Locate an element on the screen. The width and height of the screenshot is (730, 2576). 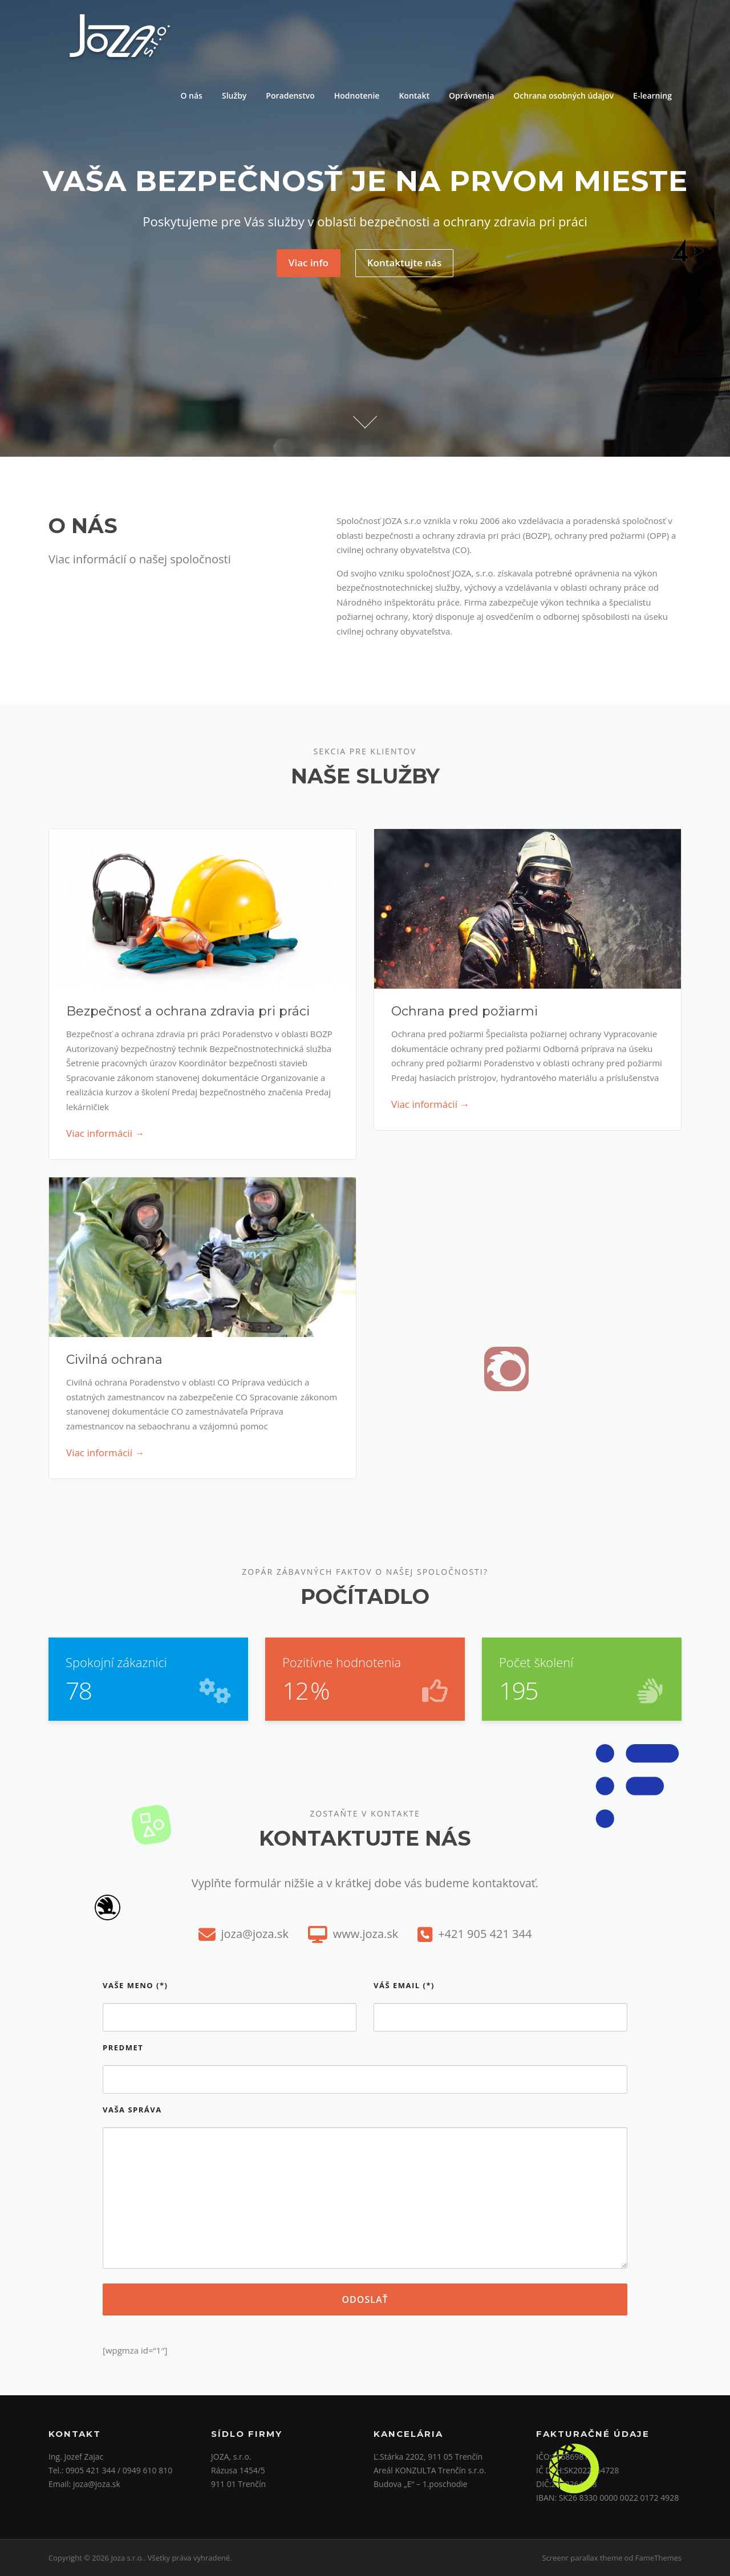
corona renderer application logo is located at coordinates (506, 1369).